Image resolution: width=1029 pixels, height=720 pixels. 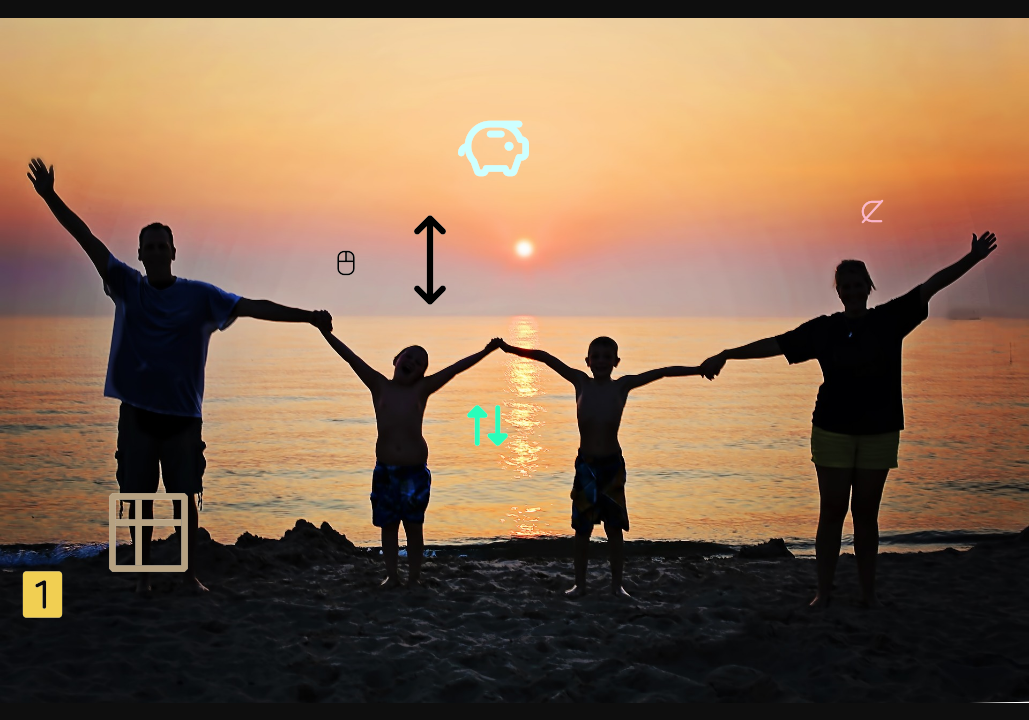 I want to click on view github project board, so click(x=148, y=532).